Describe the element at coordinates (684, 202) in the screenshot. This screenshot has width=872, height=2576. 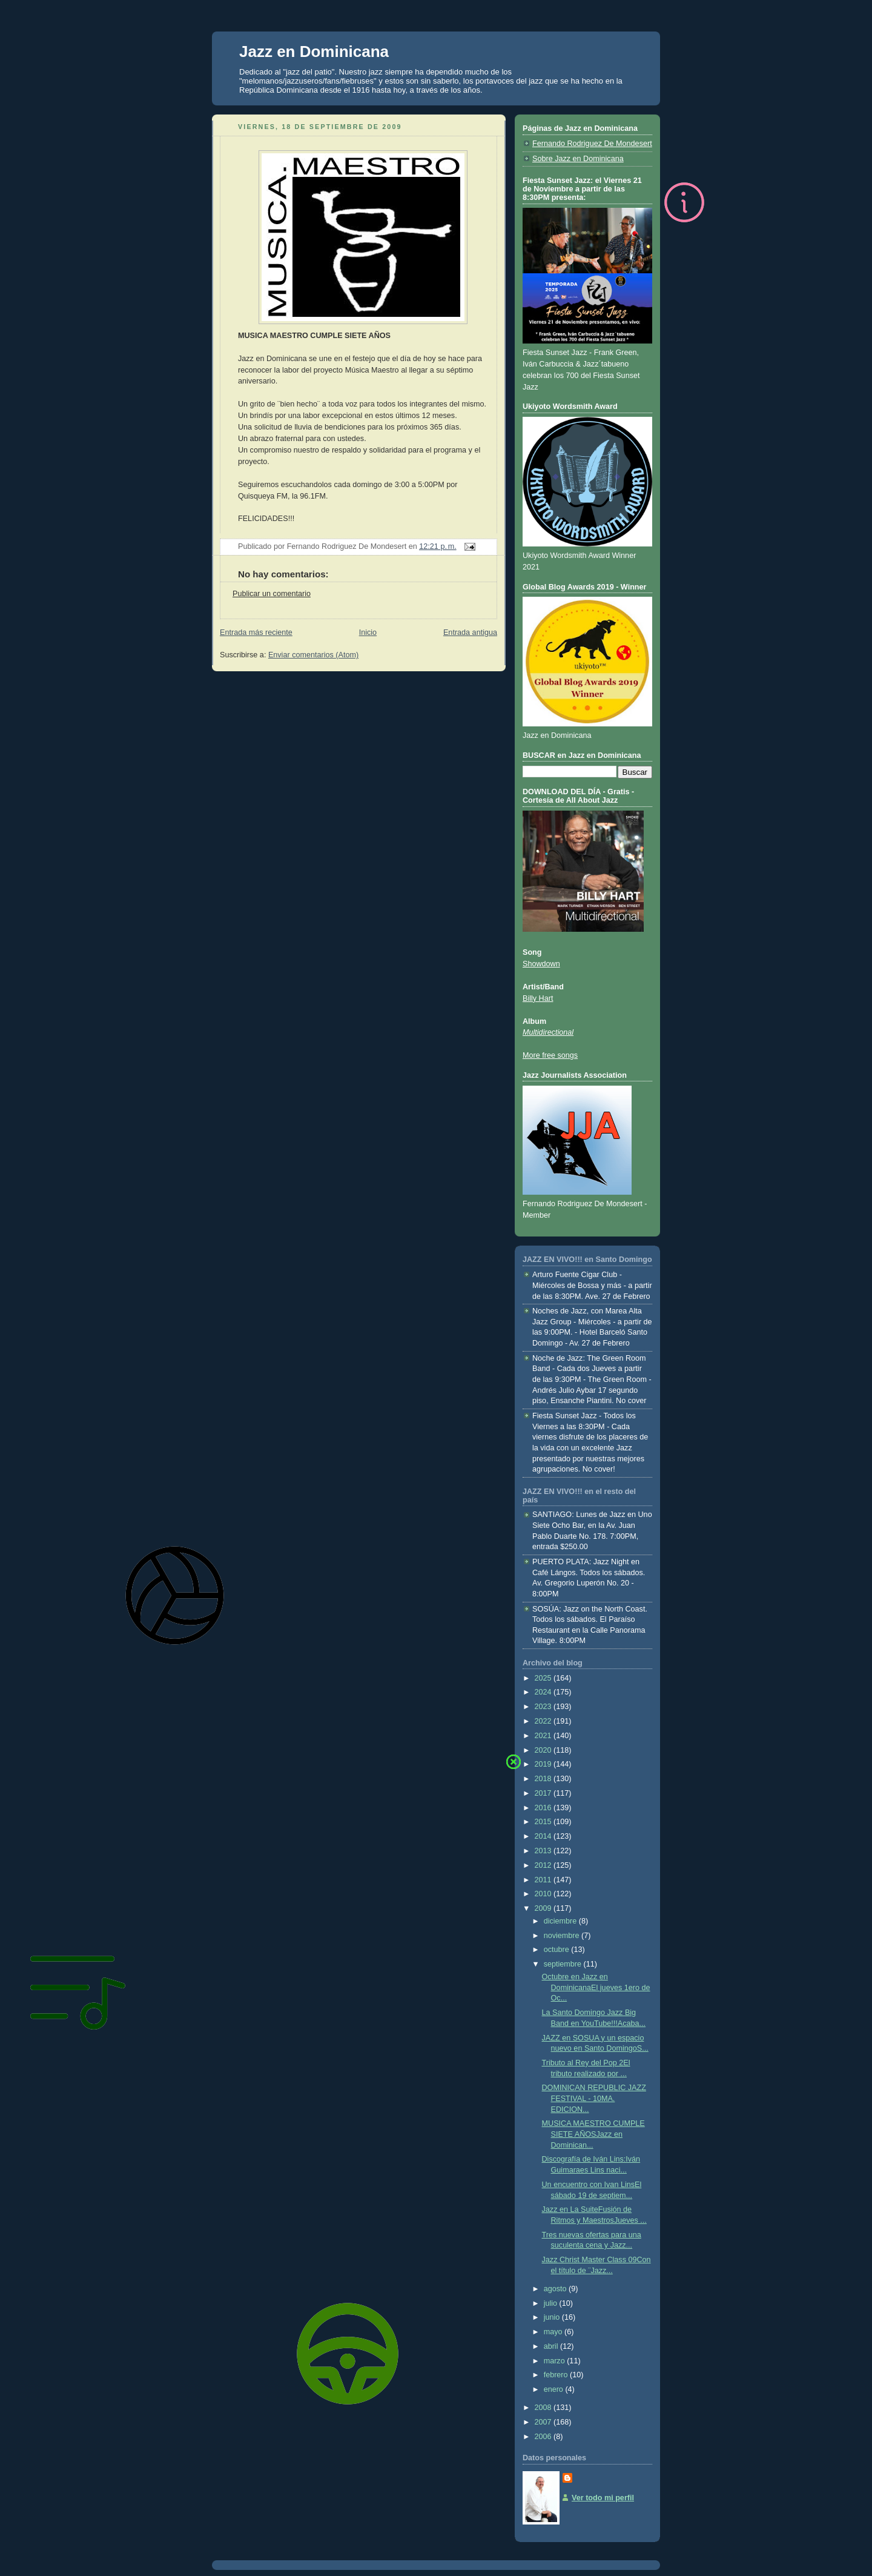
I see `view more information or details` at that location.